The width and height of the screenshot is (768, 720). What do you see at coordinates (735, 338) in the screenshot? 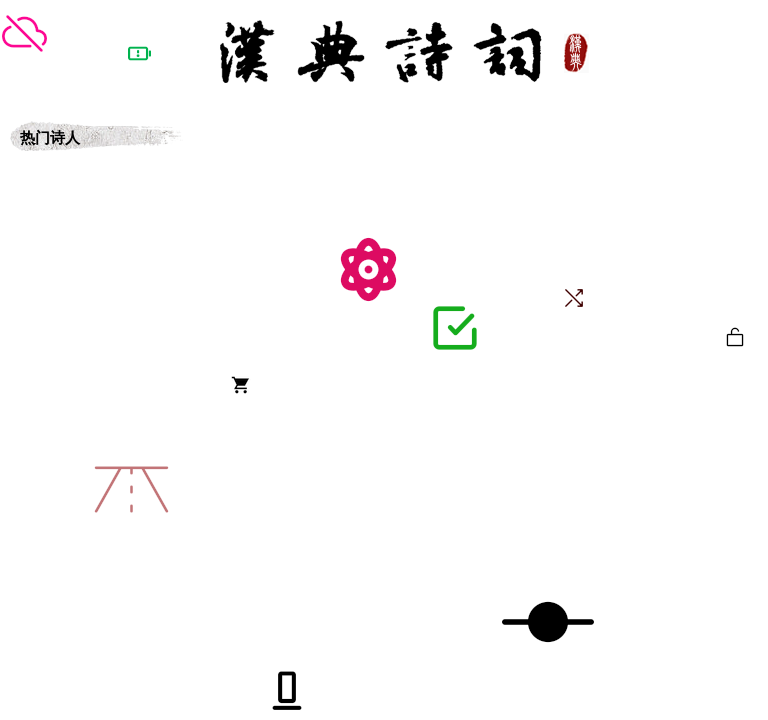
I see `unlock or access secured content` at bounding box center [735, 338].